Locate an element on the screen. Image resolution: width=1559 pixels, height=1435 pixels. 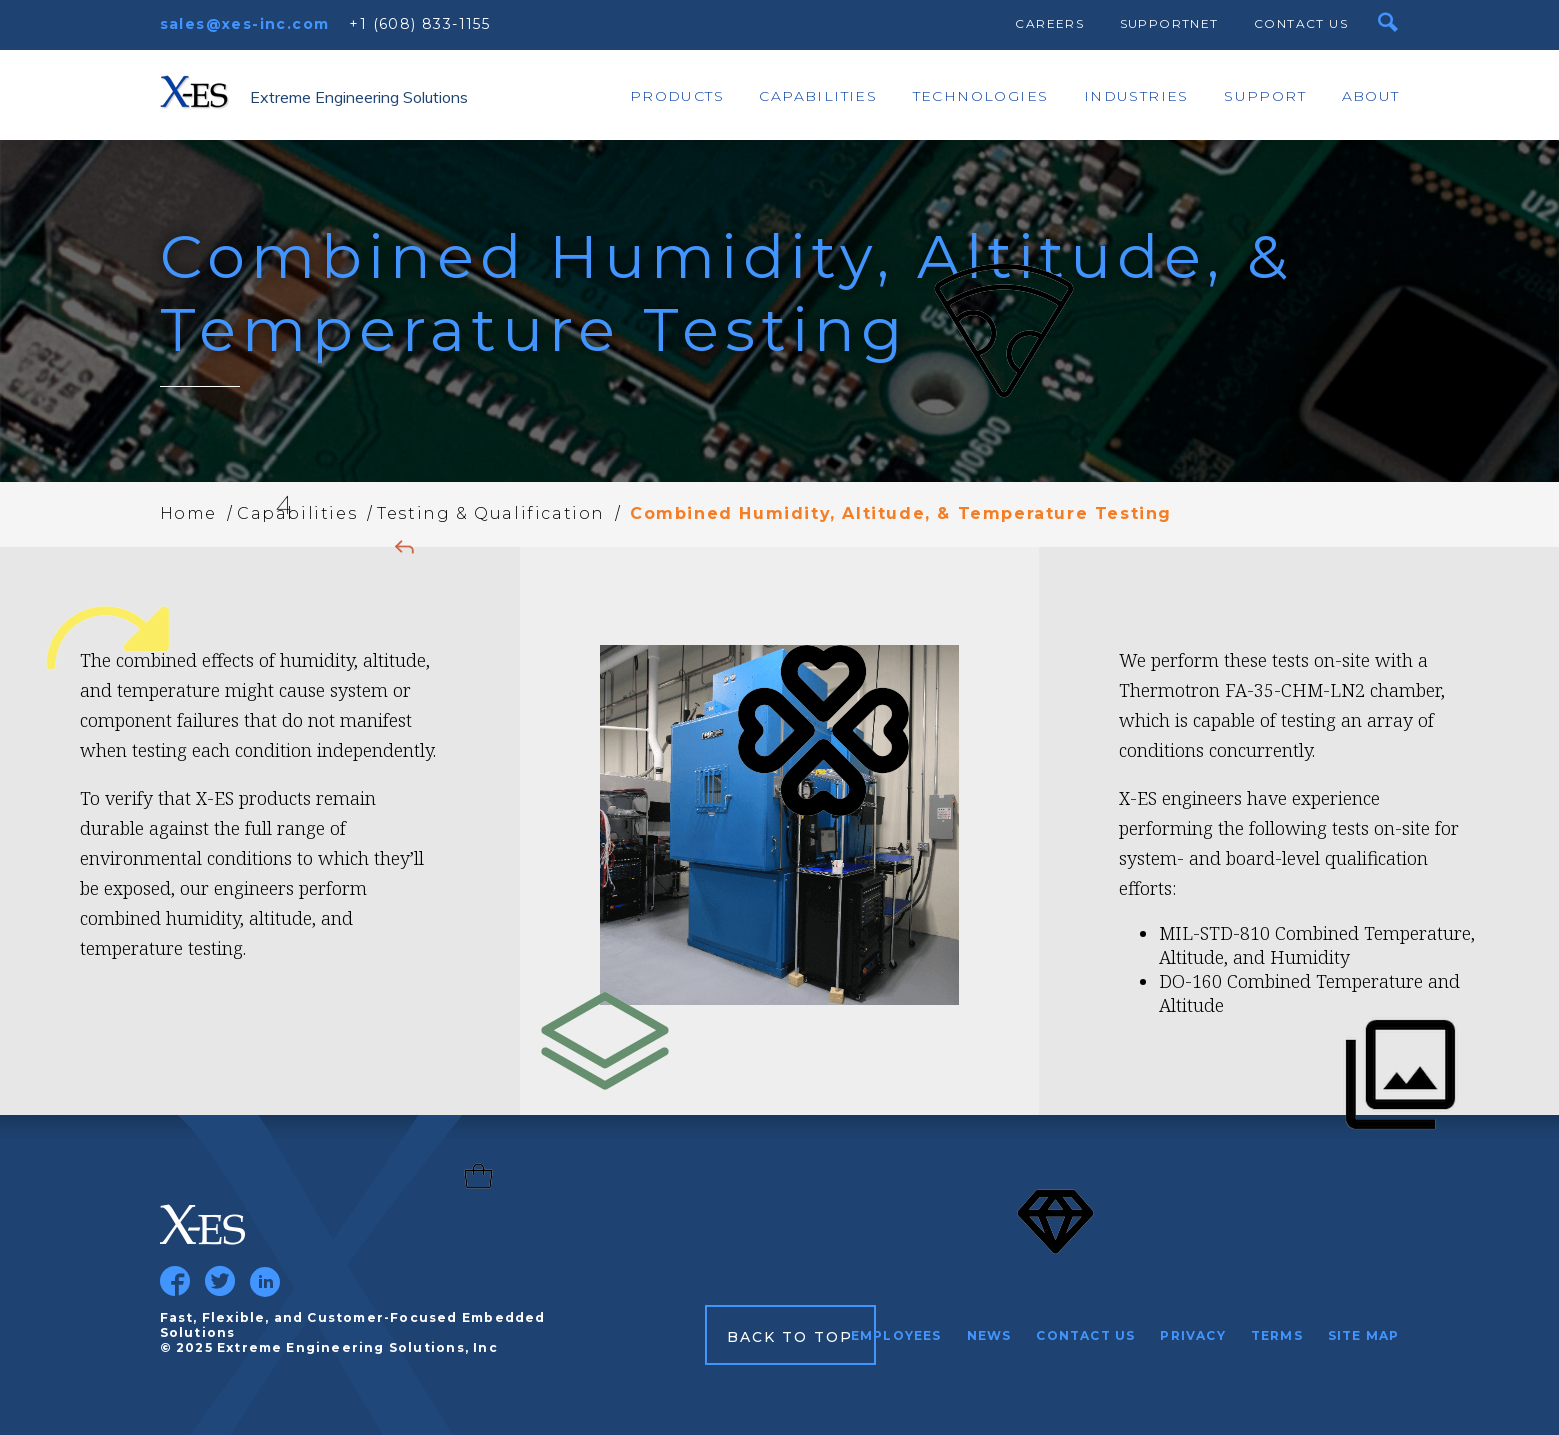
indicates a lucky or bonus reward feature is located at coordinates (823, 730).